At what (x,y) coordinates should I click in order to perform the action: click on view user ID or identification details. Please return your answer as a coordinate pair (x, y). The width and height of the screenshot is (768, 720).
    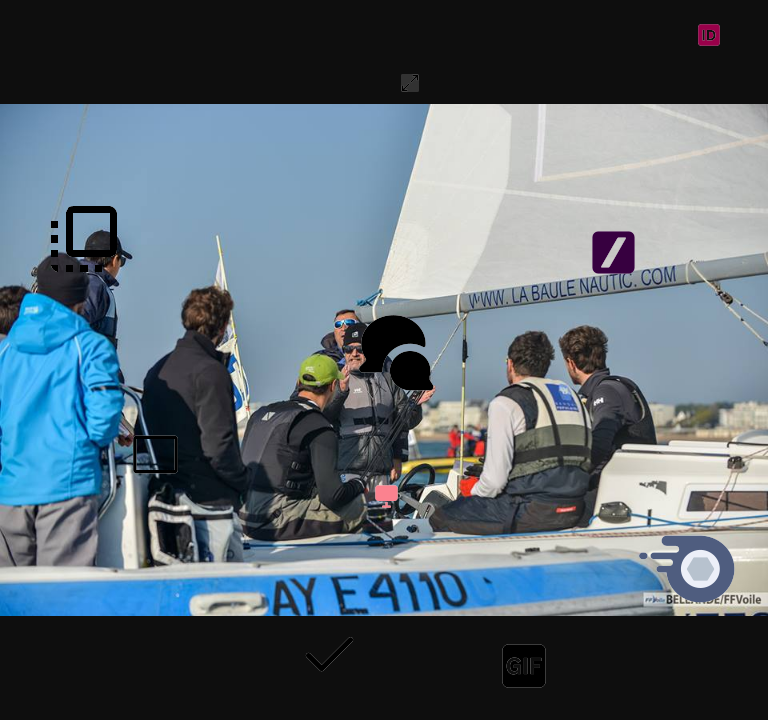
    Looking at the image, I should click on (709, 35).